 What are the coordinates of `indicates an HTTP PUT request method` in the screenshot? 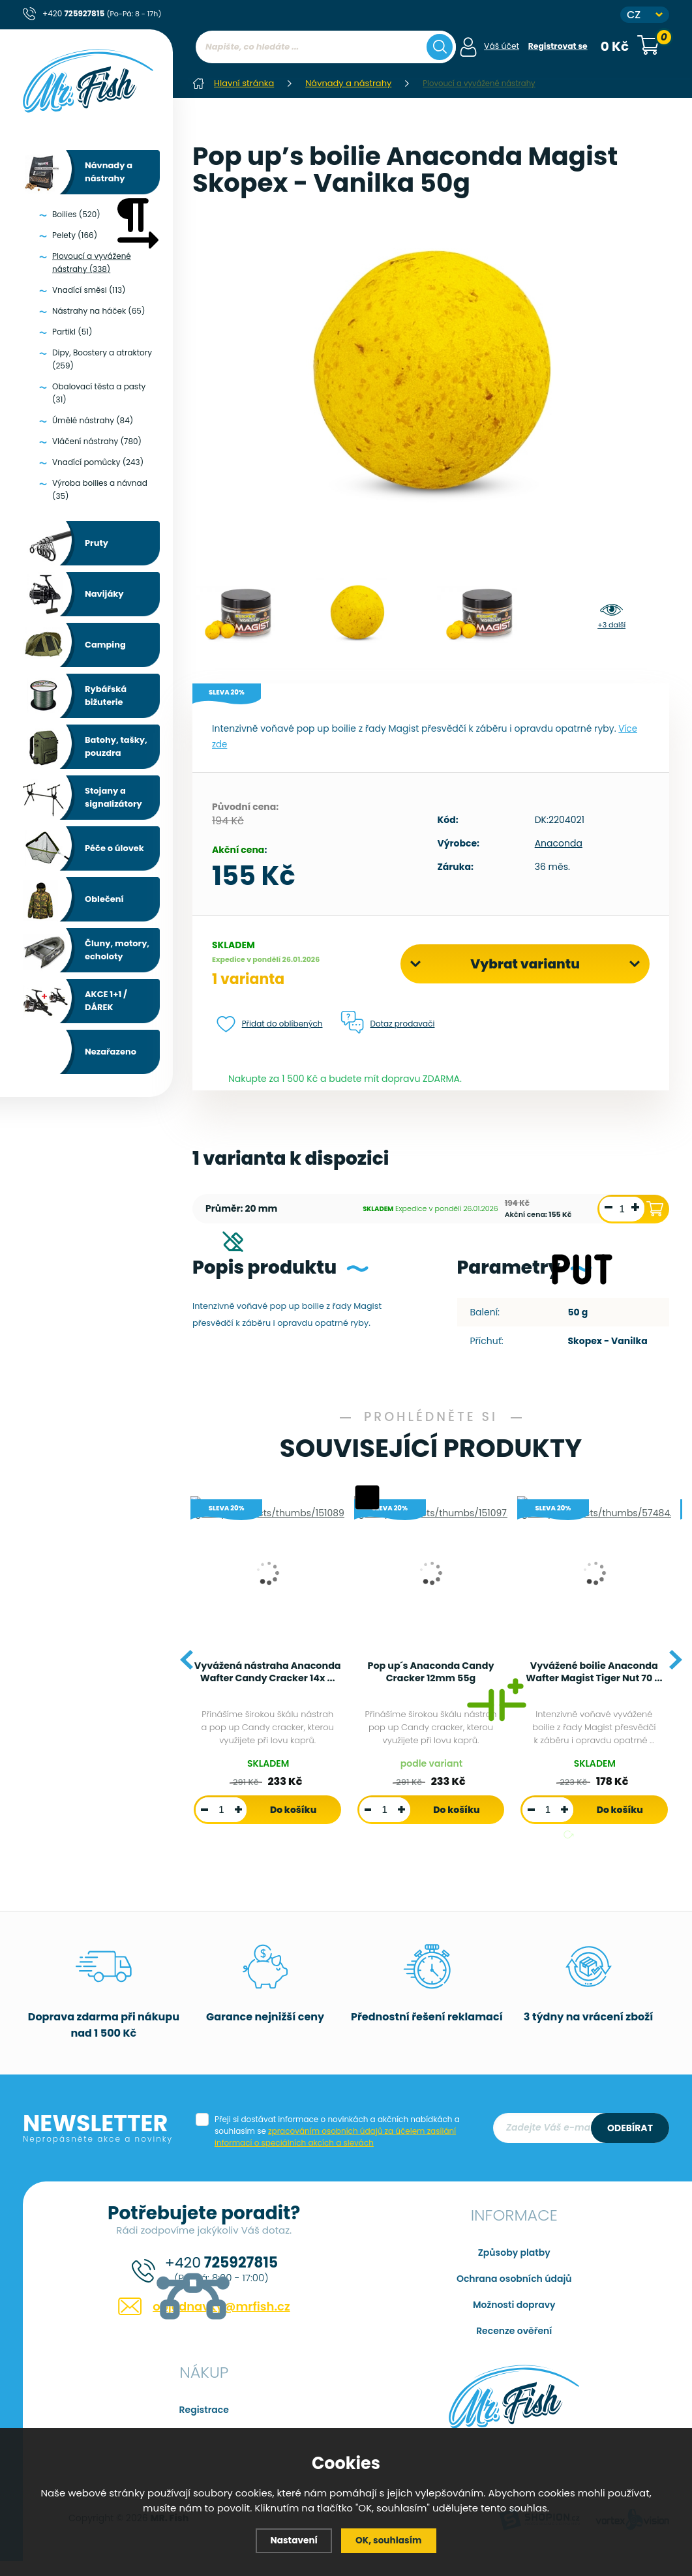 It's located at (582, 1269).